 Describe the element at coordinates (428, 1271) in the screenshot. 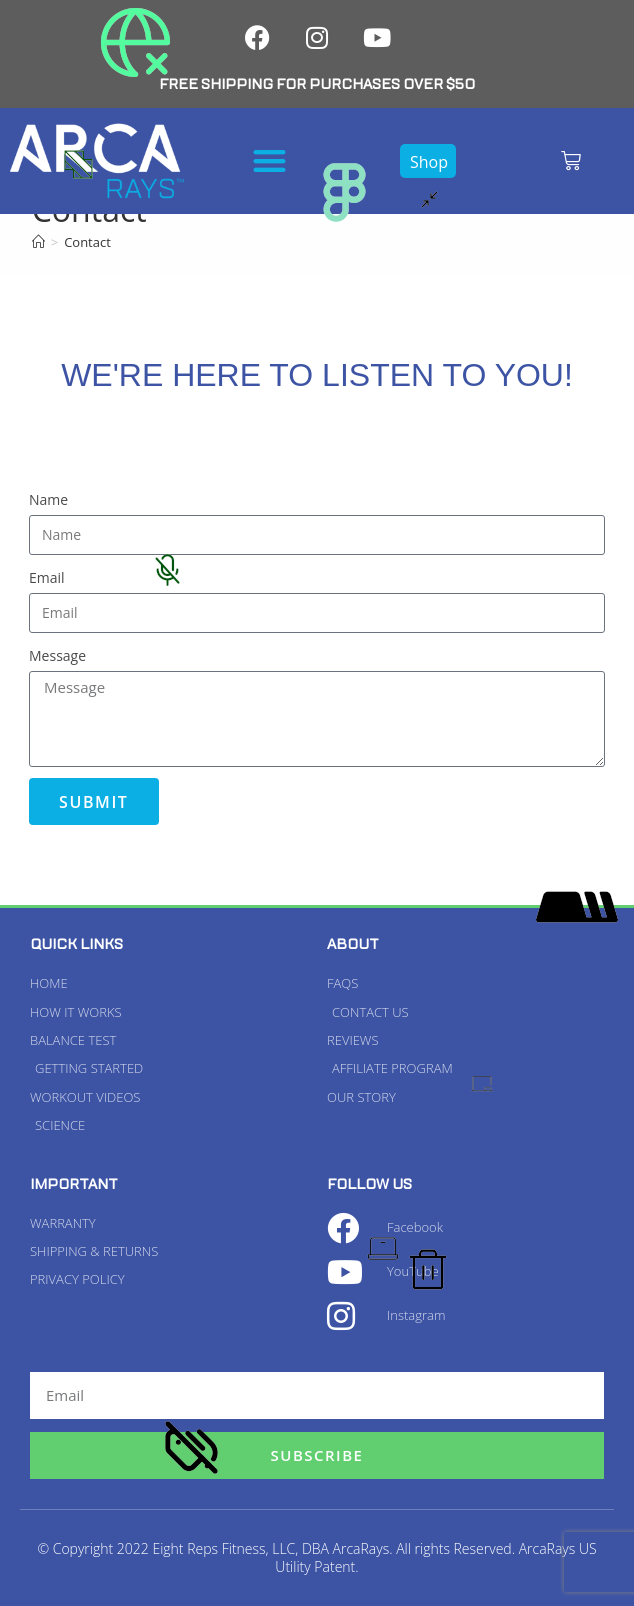

I see `delete selected item` at that location.